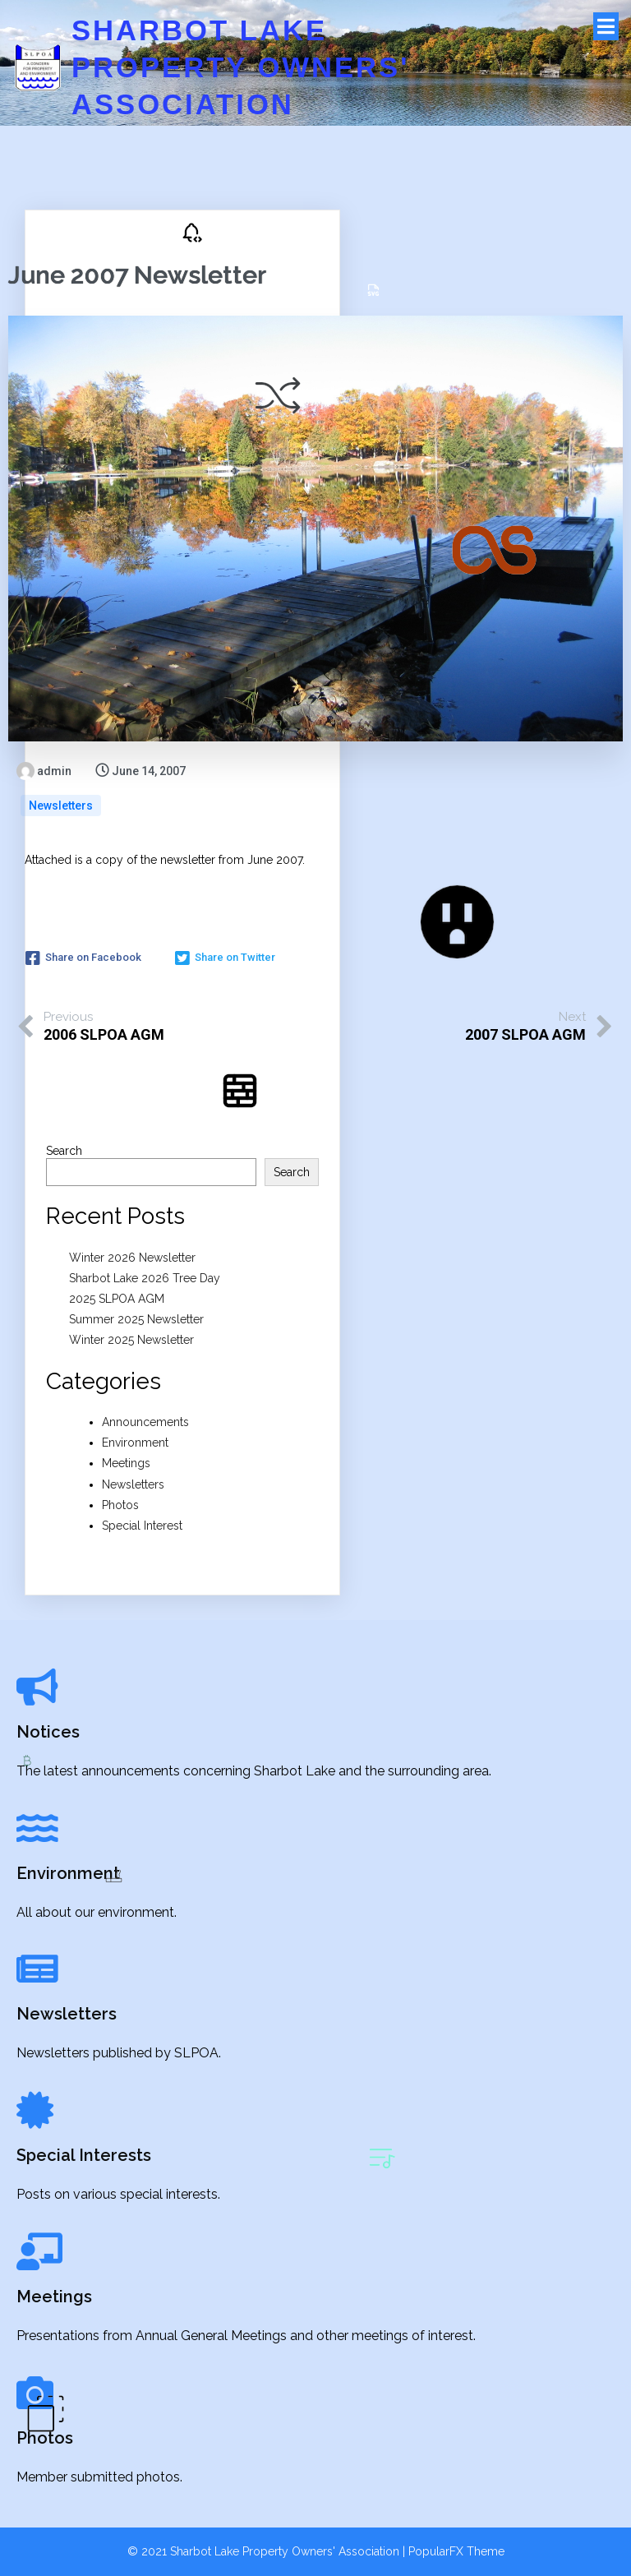  I want to click on send selection to background layer, so click(45, 2413).